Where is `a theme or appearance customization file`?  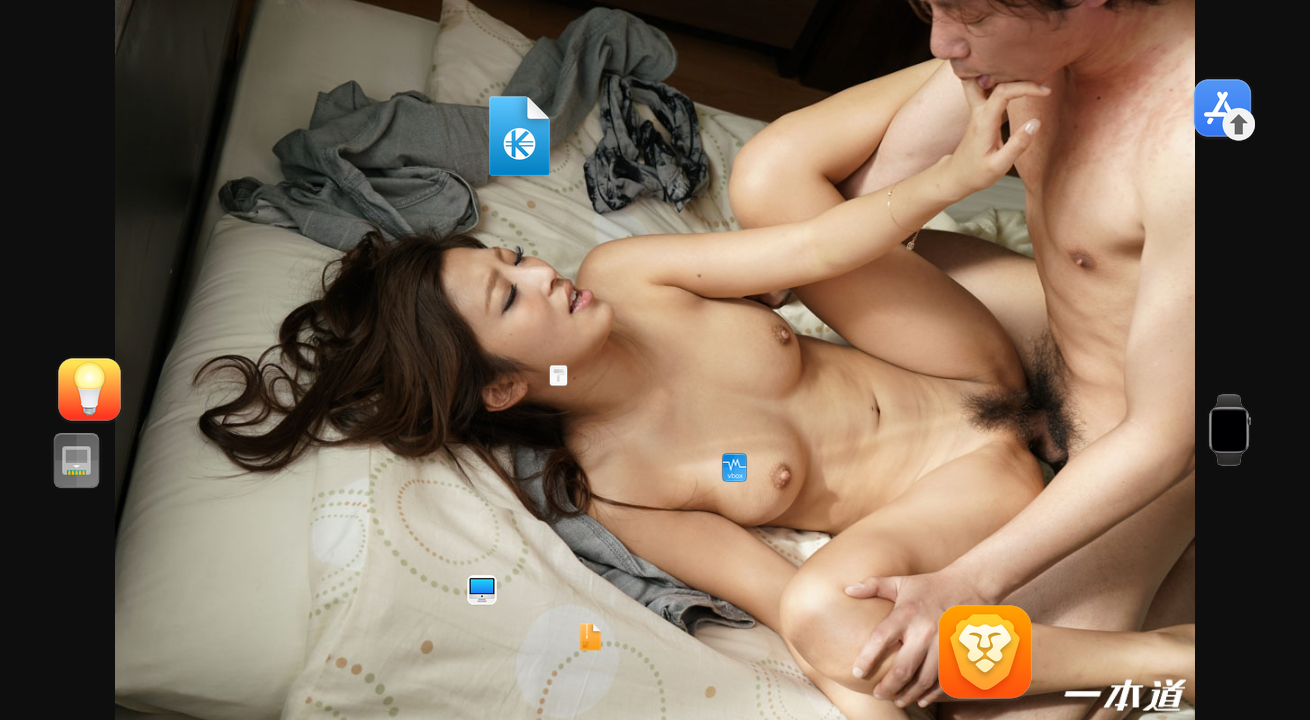 a theme or appearance customization file is located at coordinates (558, 375).